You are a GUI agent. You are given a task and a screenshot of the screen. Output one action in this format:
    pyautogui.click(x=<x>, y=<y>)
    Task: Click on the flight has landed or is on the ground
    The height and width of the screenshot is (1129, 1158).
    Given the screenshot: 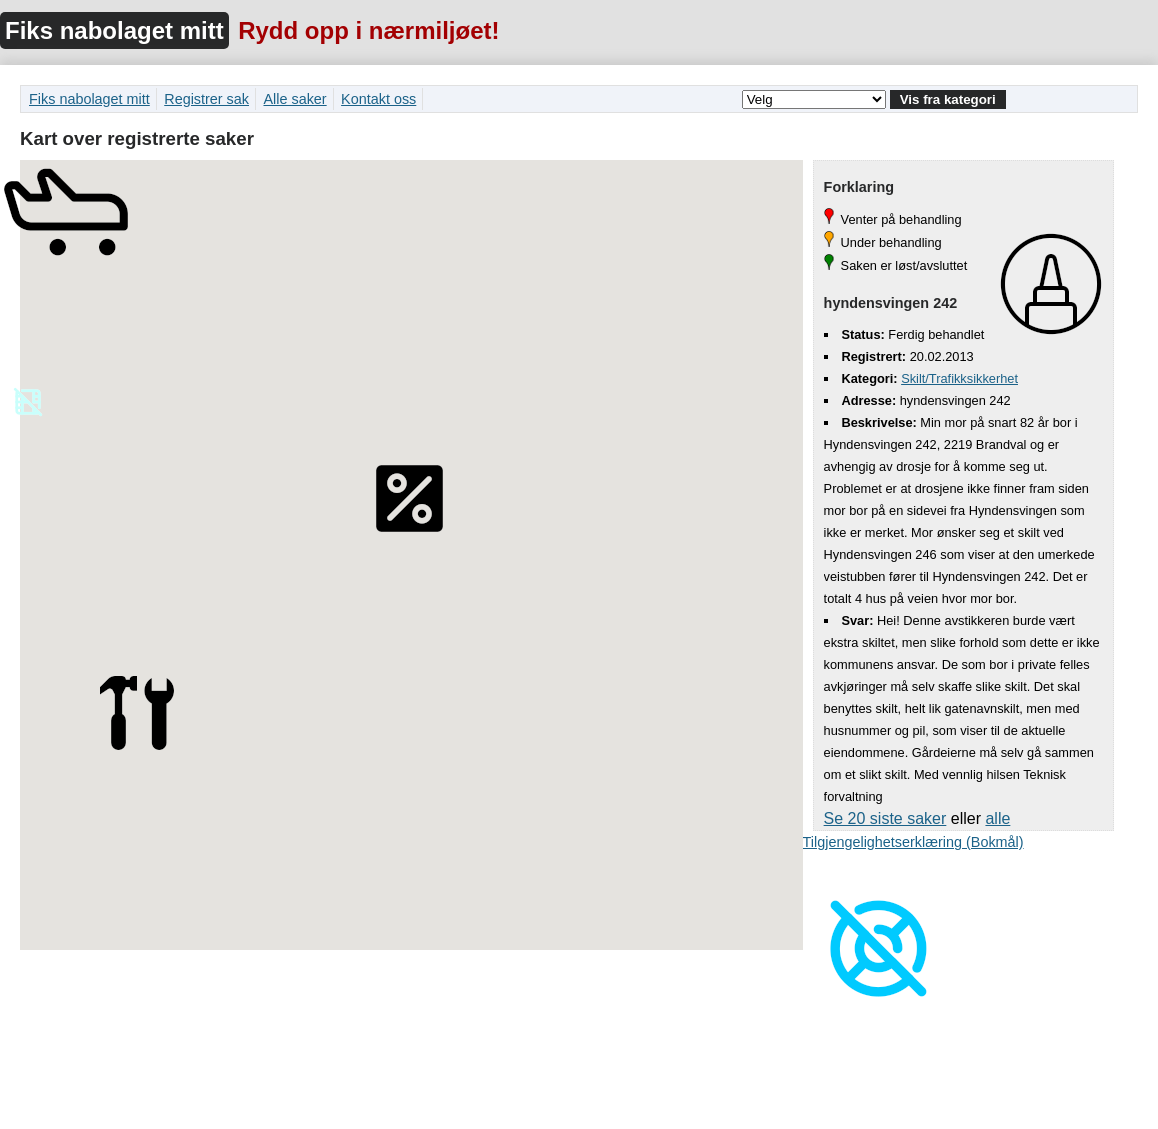 What is the action you would take?
    pyautogui.click(x=66, y=210)
    